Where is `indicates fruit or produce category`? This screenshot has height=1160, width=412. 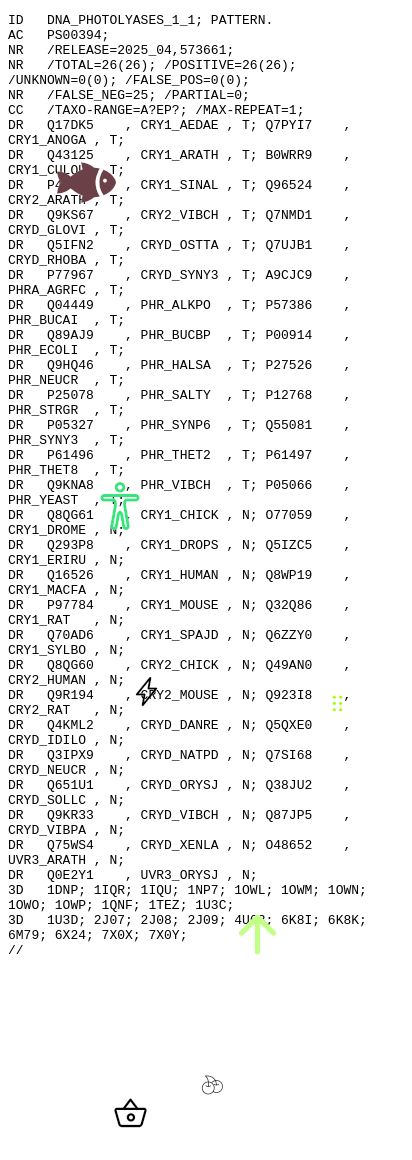
indicates fruit or produce category is located at coordinates (212, 1085).